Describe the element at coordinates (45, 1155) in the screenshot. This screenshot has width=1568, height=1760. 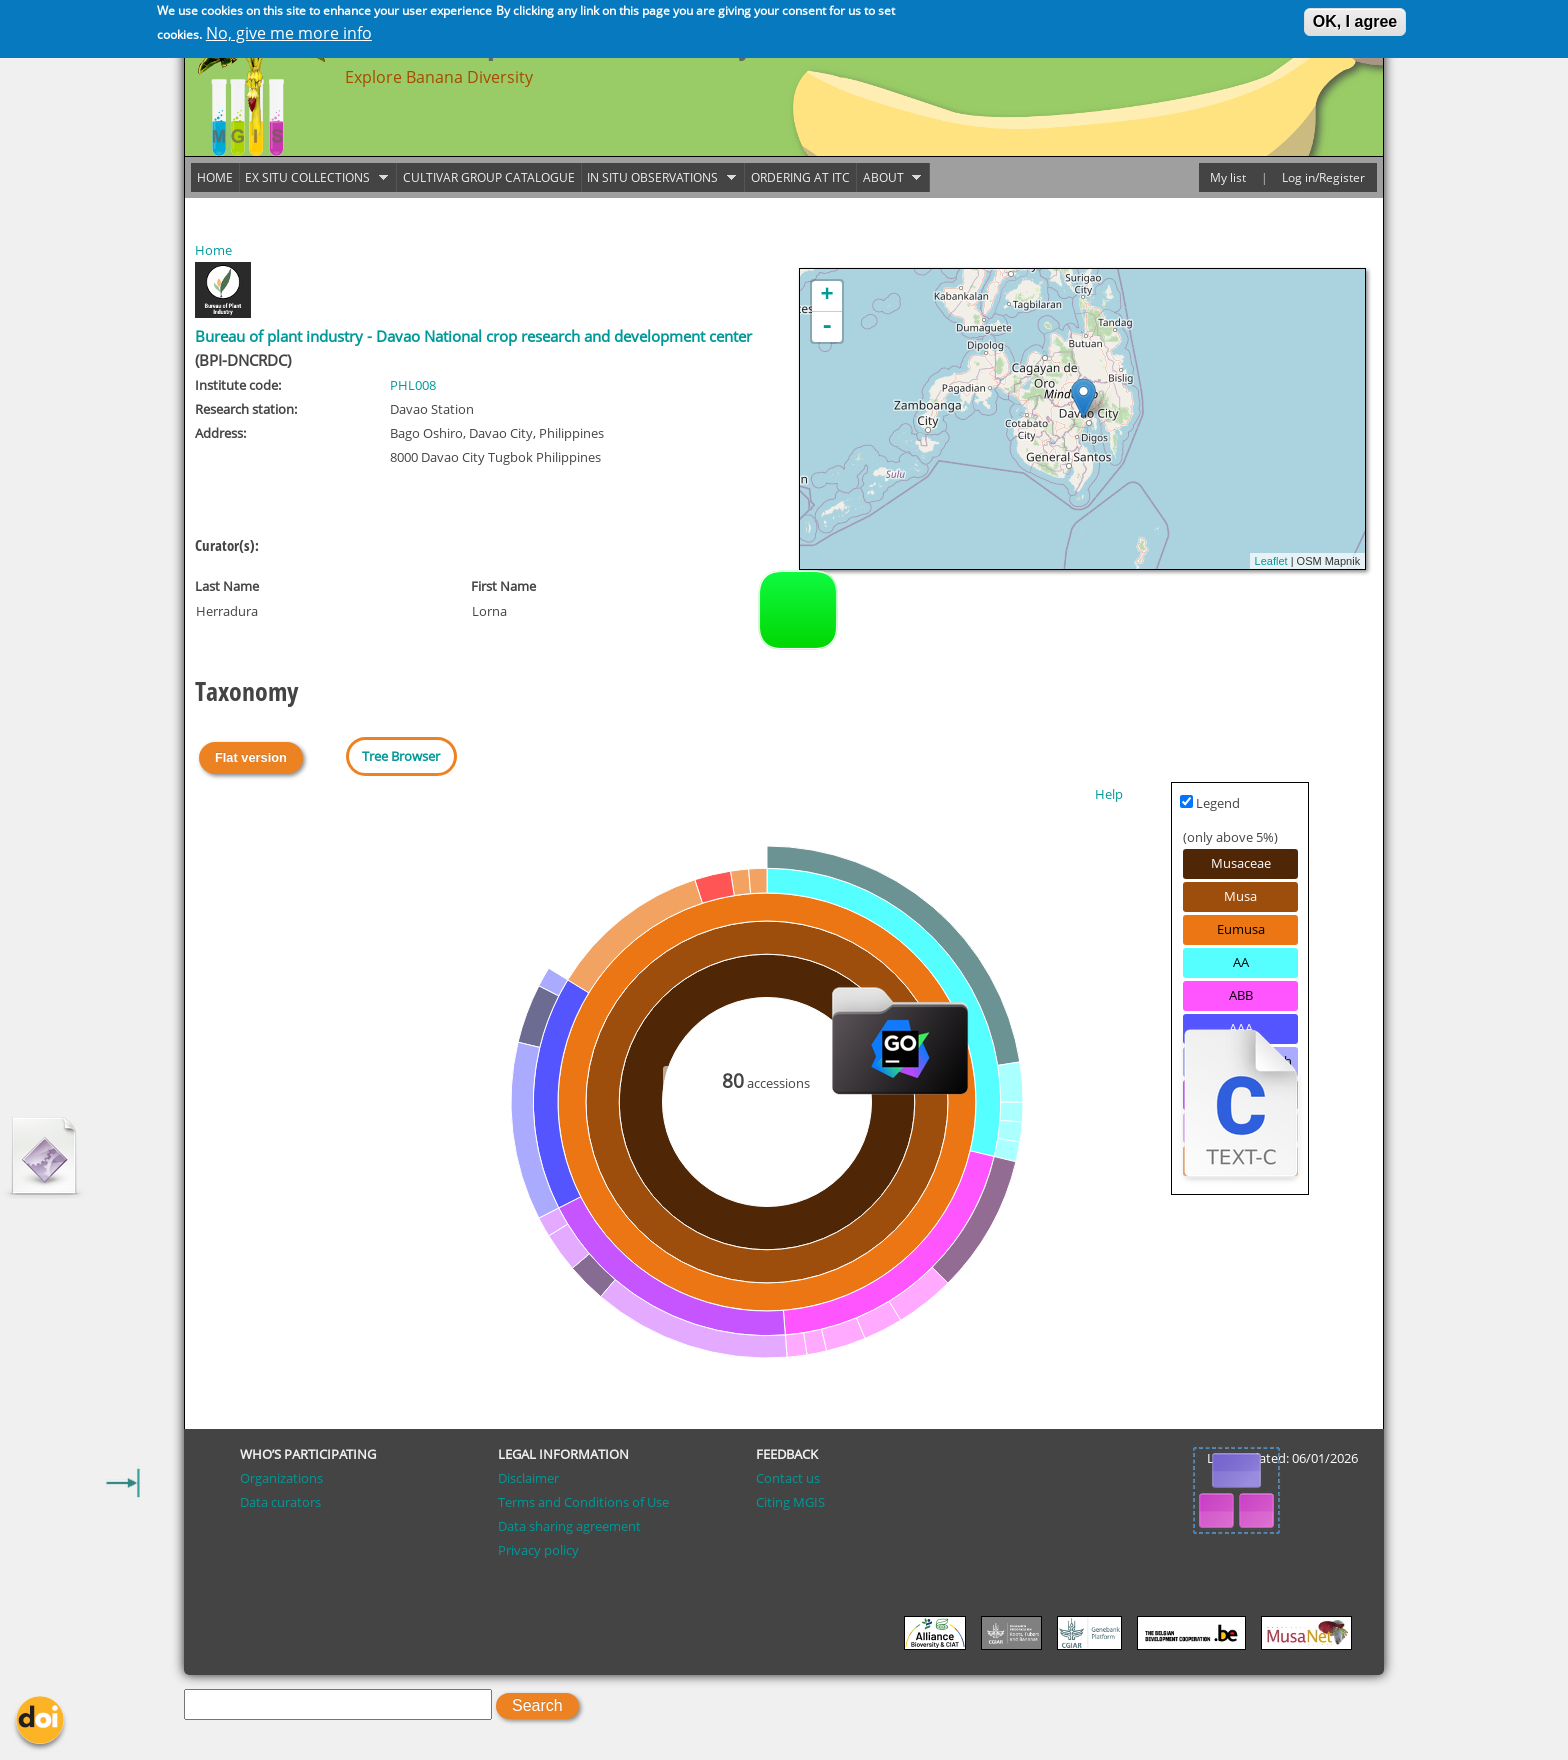
I see `a script or code file` at that location.